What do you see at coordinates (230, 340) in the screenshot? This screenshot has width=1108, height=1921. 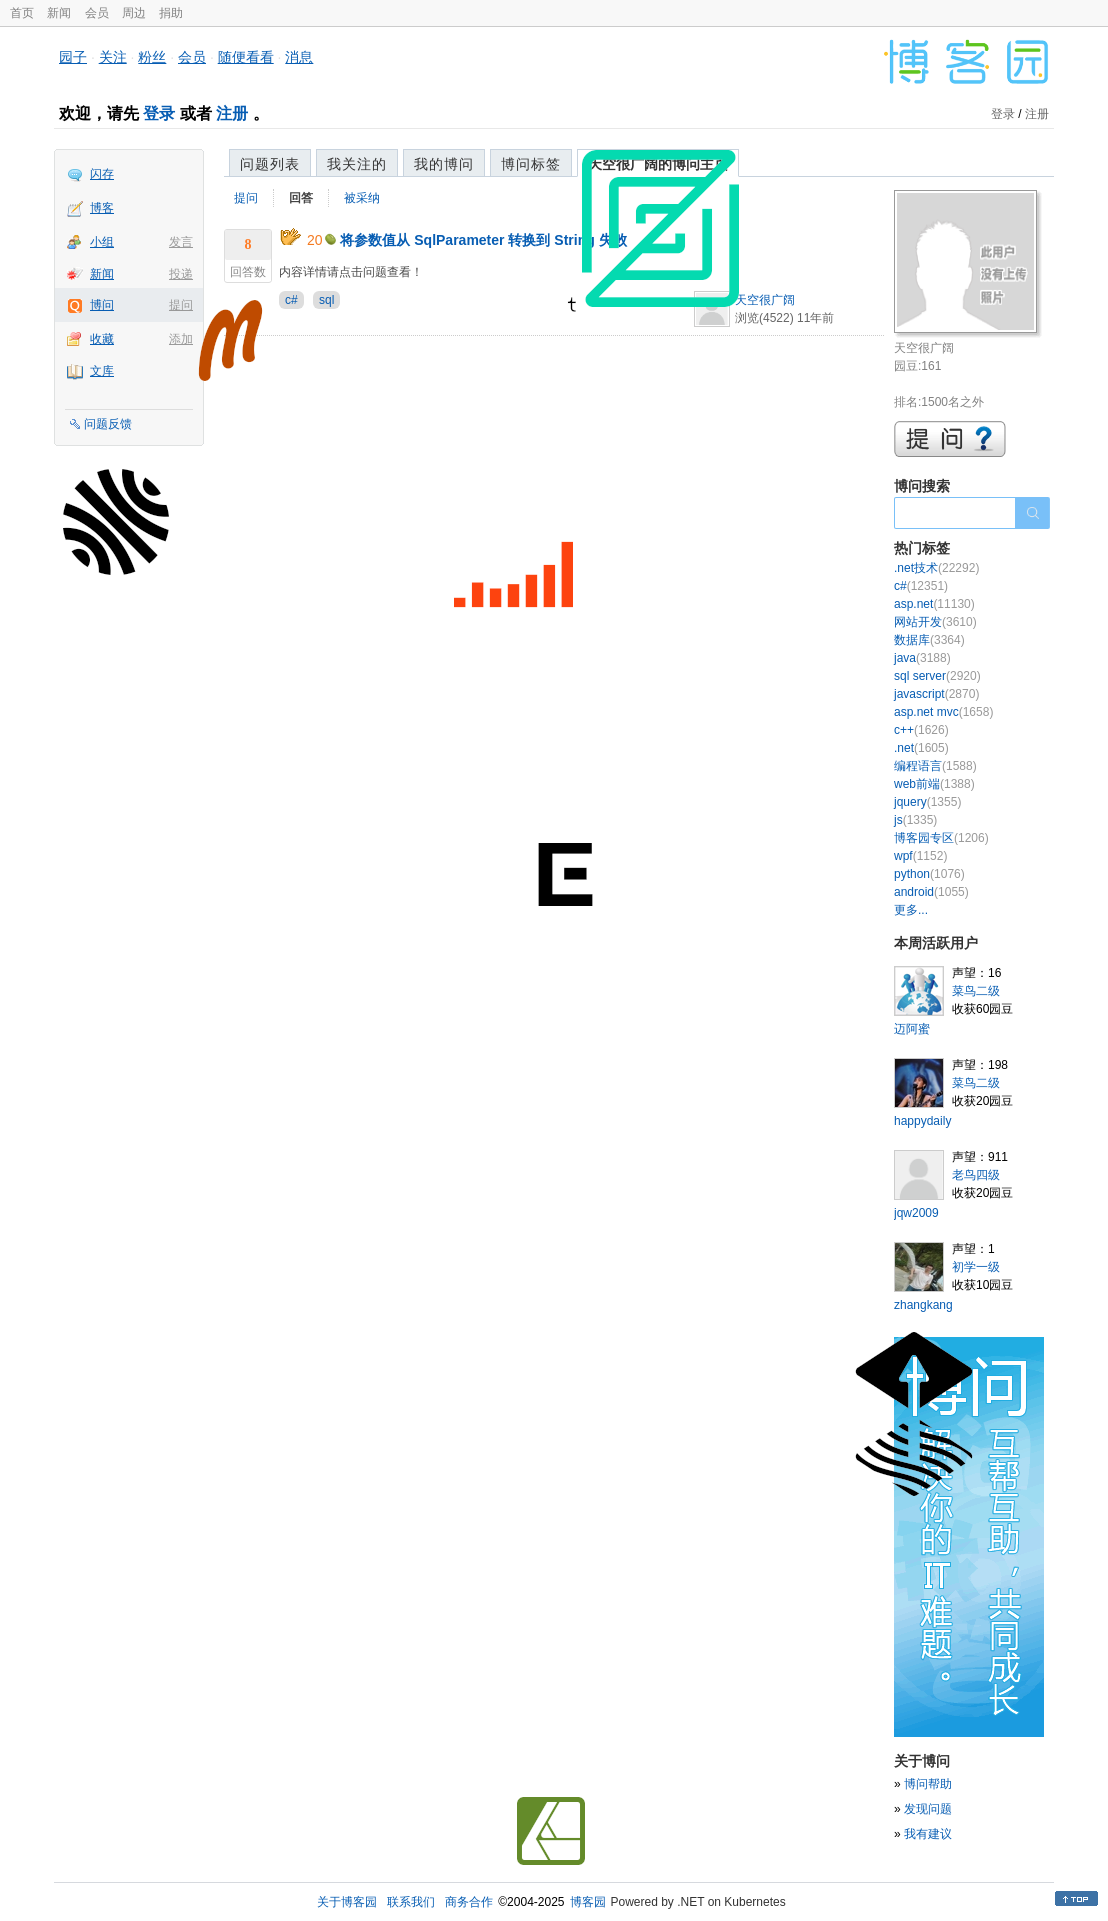 I see `open Marvel app for prototyping` at bounding box center [230, 340].